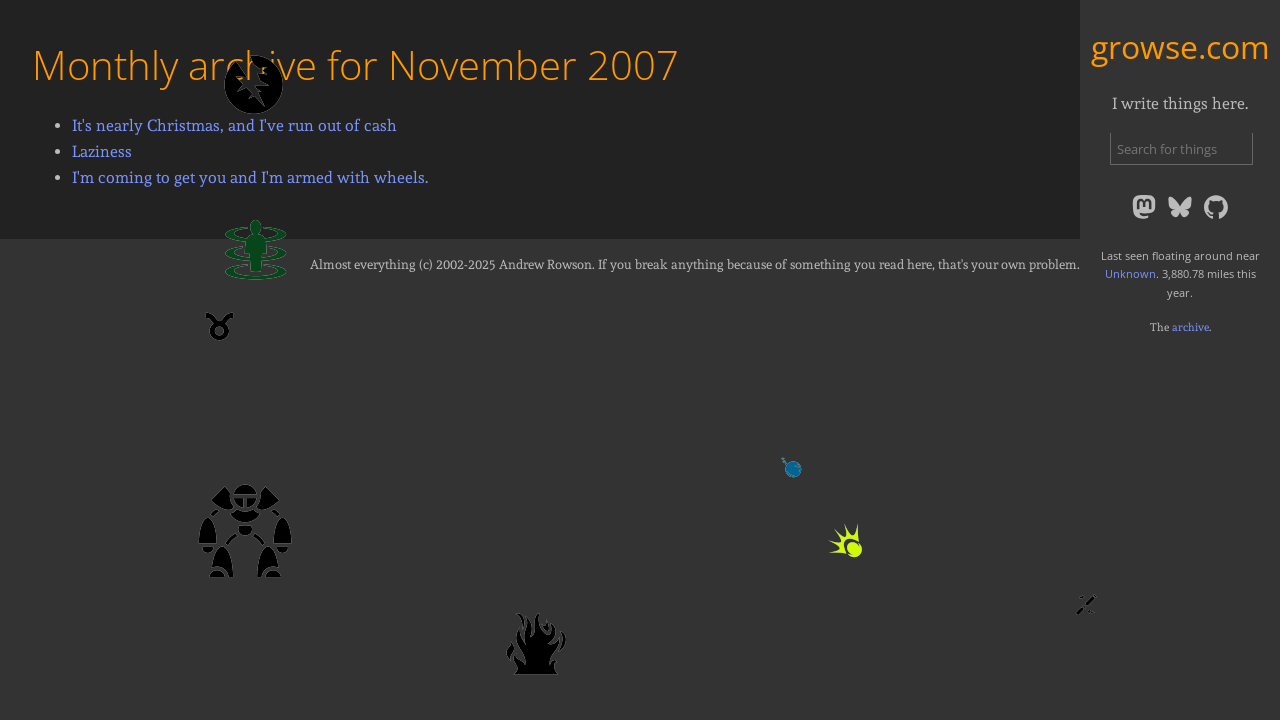 The height and width of the screenshot is (720, 1280). I want to click on hypersonic melon power-up or special ability, so click(845, 540).